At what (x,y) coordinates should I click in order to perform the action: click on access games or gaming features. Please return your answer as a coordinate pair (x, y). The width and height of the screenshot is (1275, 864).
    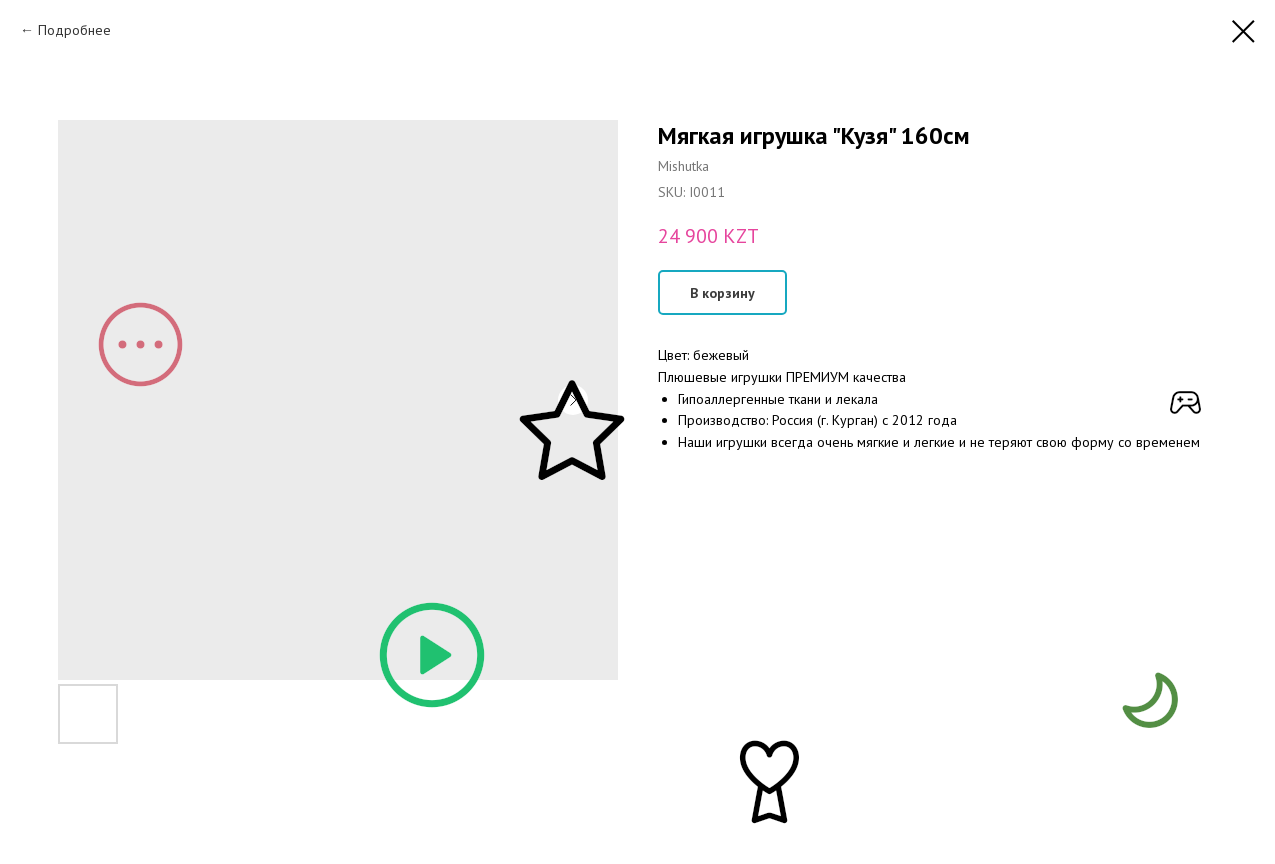
    Looking at the image, I should click on (1185, 402).